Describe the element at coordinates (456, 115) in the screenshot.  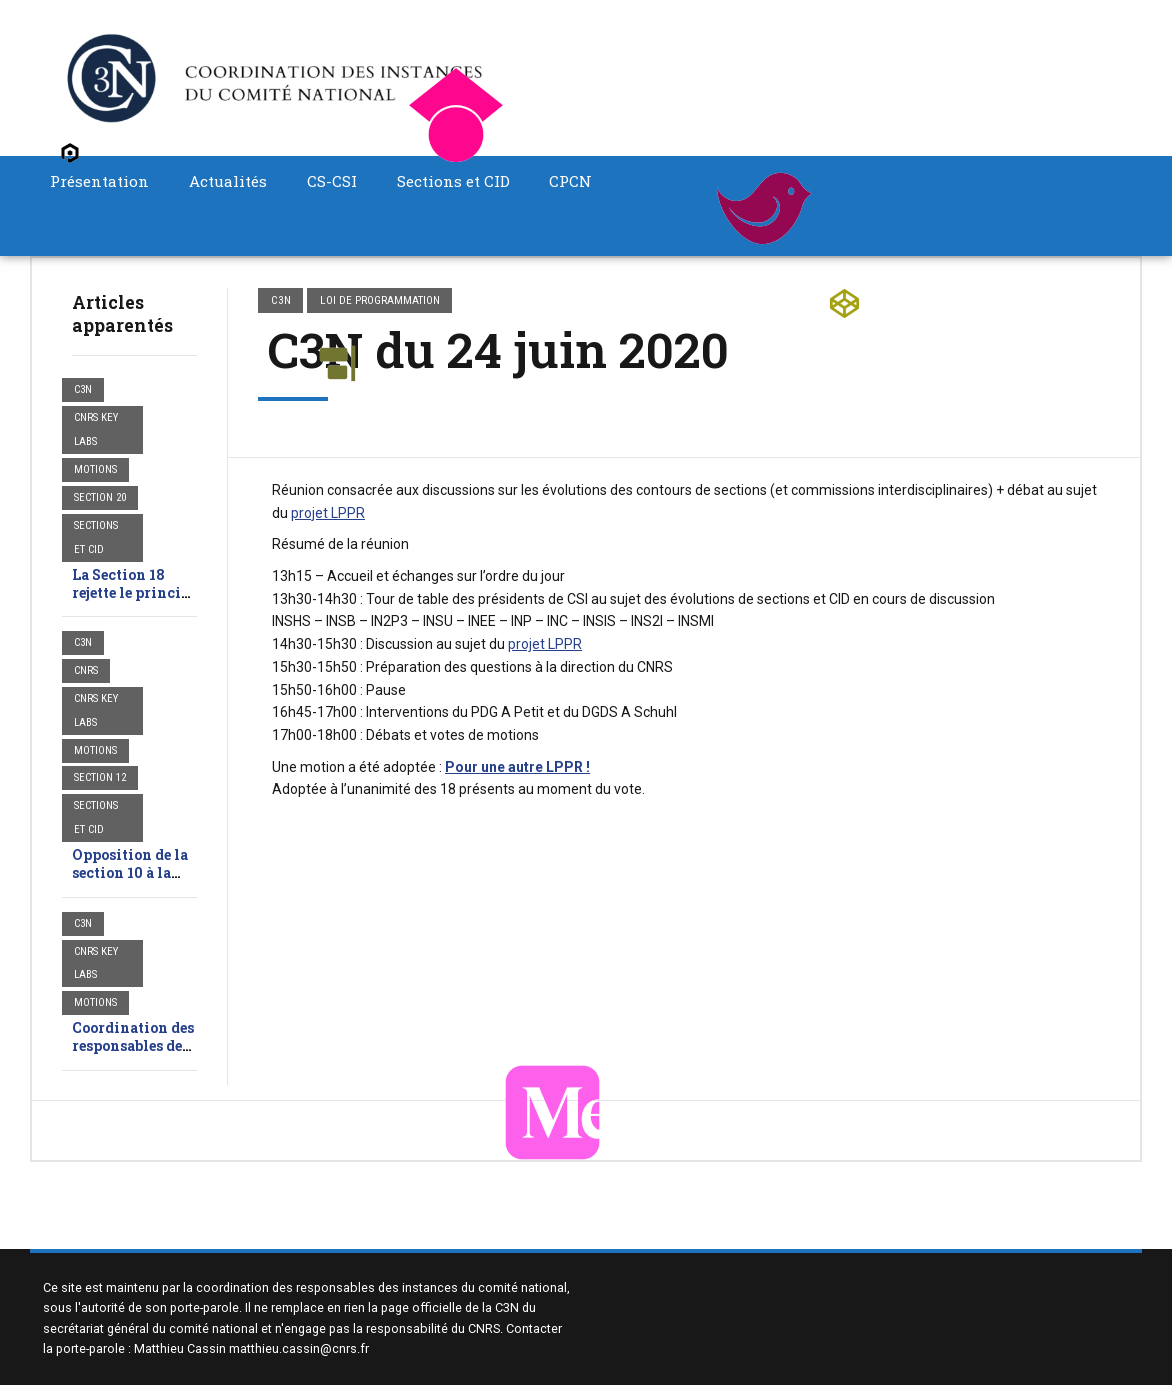
I see `open Google Scholar` at that location.